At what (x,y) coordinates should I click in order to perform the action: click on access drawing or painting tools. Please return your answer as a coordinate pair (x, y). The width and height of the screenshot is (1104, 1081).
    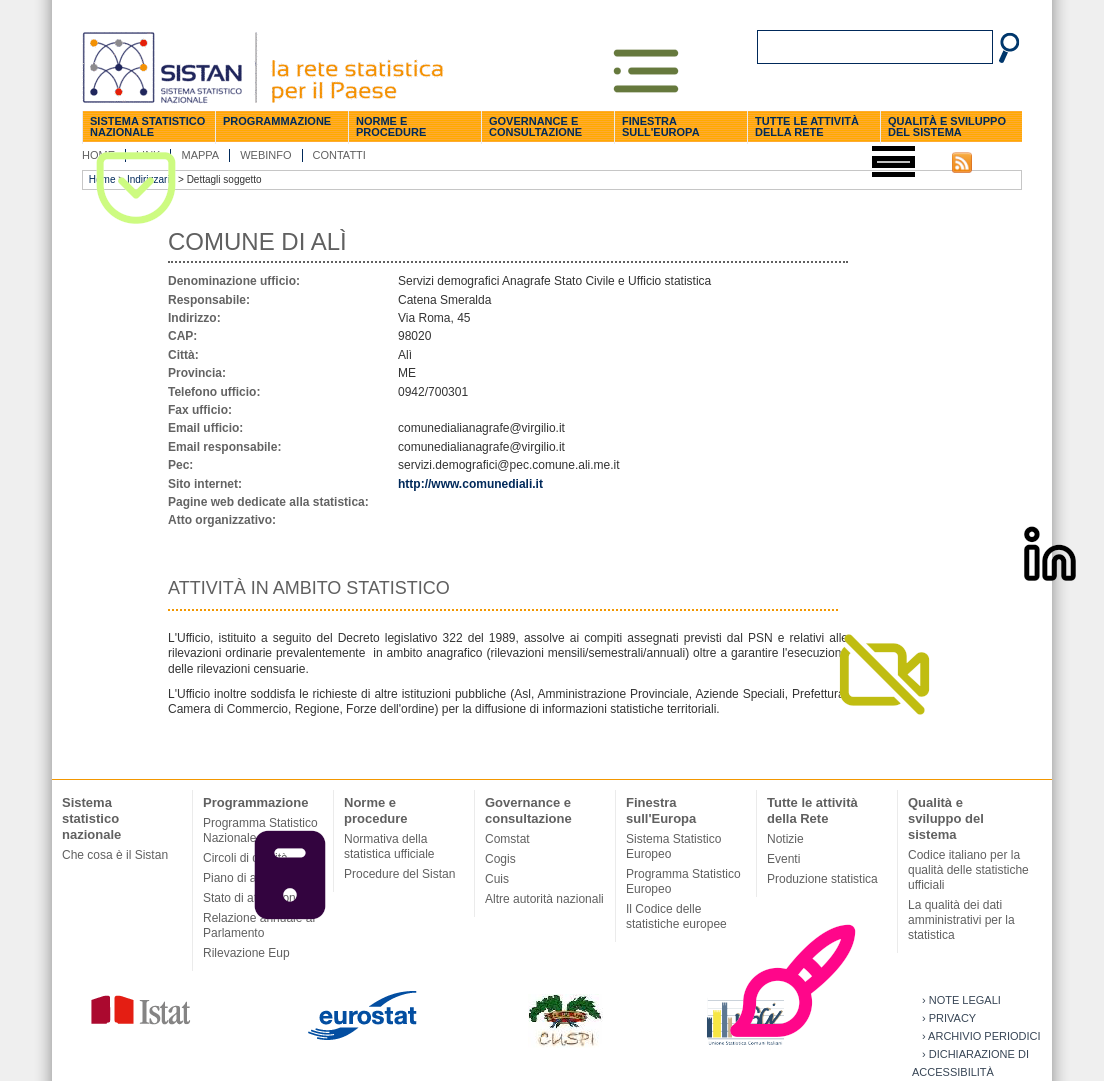
    Looking at the image, I should click on (797, 983).